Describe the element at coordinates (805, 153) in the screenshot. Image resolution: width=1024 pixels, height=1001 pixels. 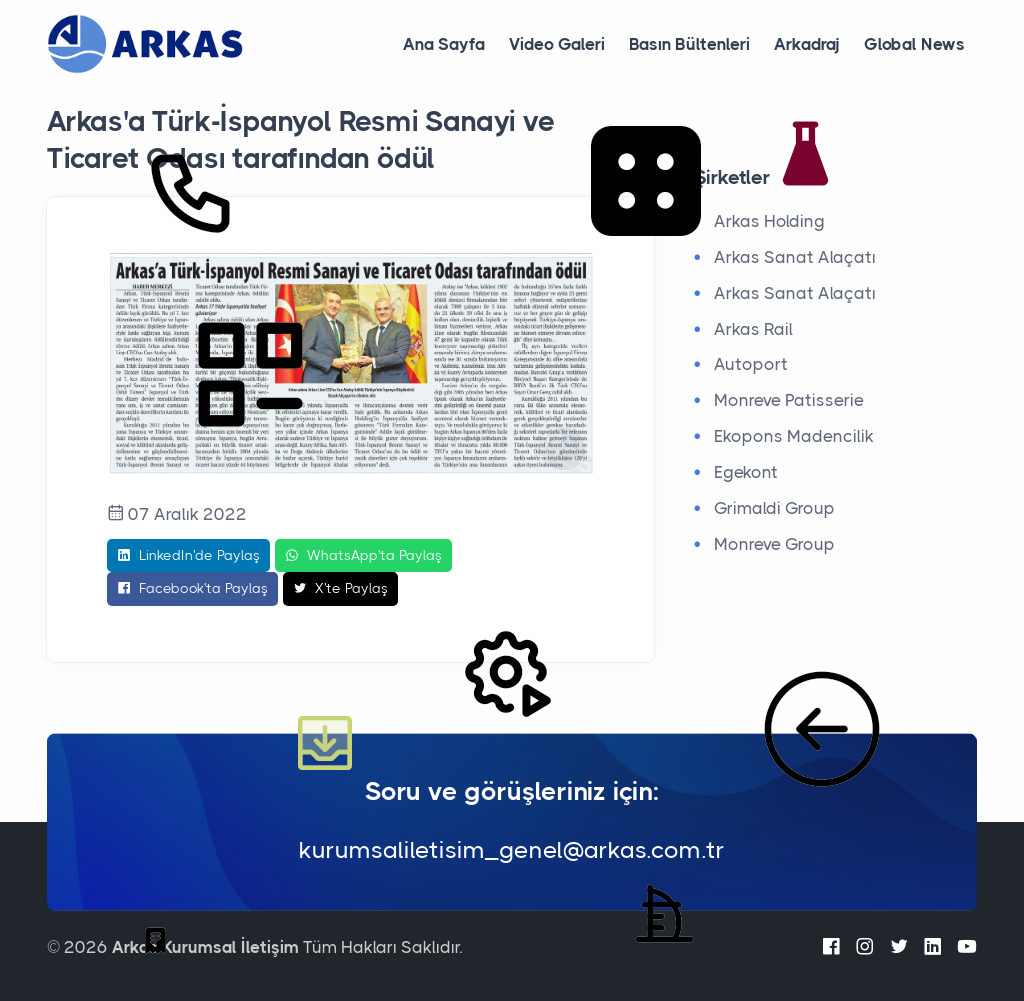
I see `access lab or experimental features` at that location.